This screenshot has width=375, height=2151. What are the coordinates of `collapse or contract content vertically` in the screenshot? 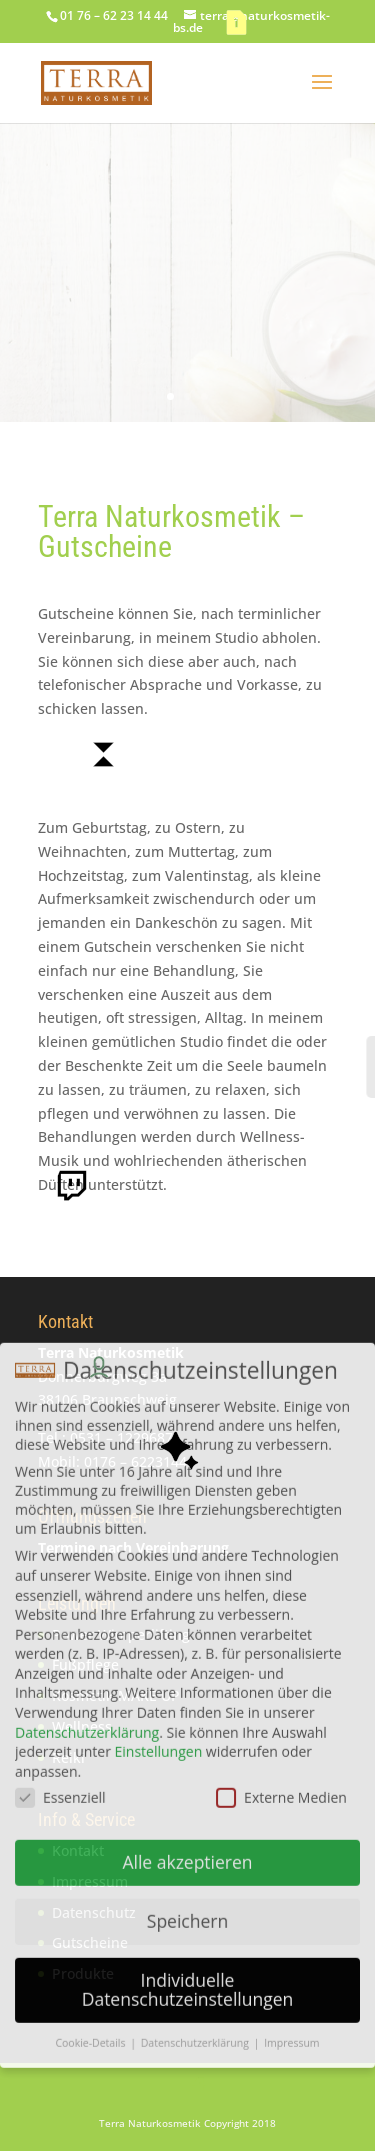 It's located at (103, 754).